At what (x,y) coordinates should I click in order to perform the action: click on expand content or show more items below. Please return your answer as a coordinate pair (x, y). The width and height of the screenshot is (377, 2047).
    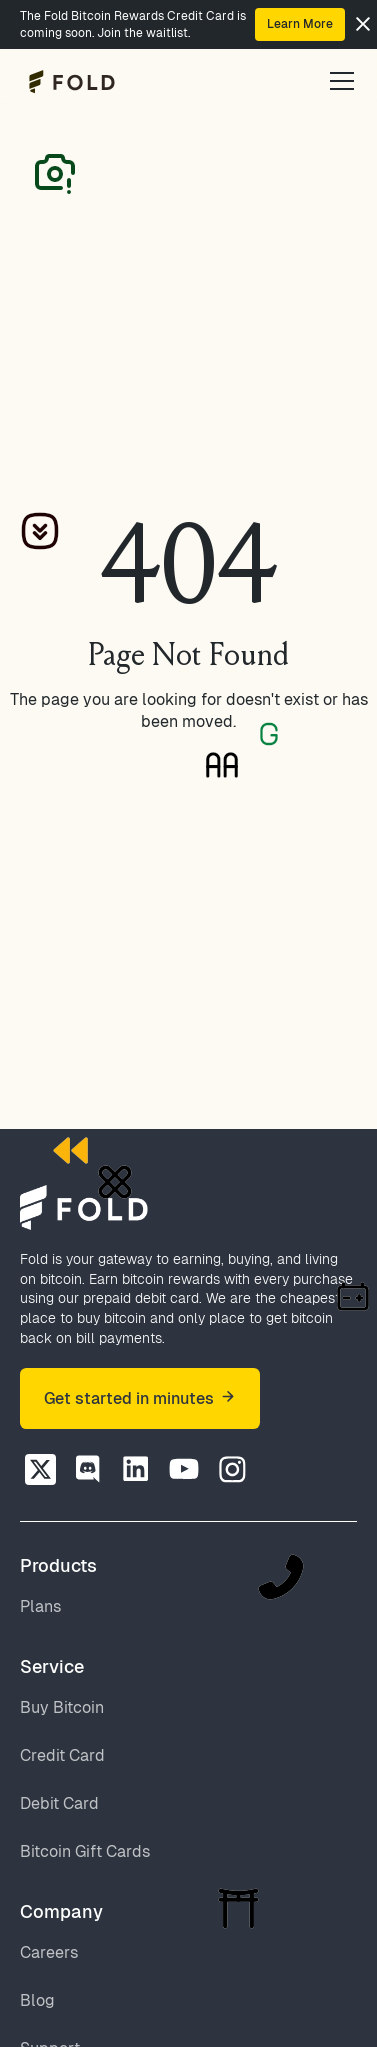
    Looking at the image, I should click on (40, 531).